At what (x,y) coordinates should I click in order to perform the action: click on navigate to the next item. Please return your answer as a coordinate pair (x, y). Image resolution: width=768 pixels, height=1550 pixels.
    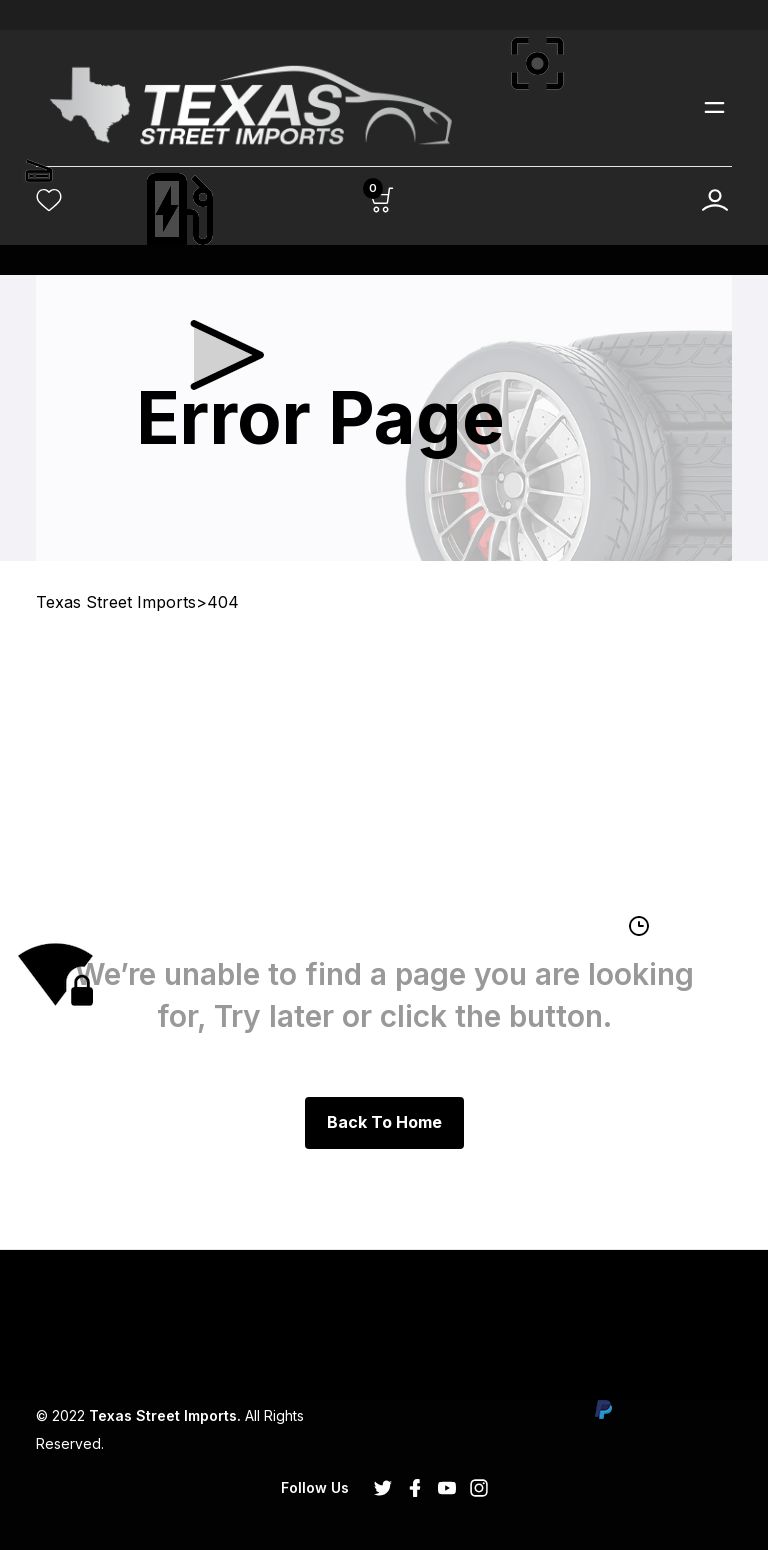
    Looking at the image, I should click on (222, 355).